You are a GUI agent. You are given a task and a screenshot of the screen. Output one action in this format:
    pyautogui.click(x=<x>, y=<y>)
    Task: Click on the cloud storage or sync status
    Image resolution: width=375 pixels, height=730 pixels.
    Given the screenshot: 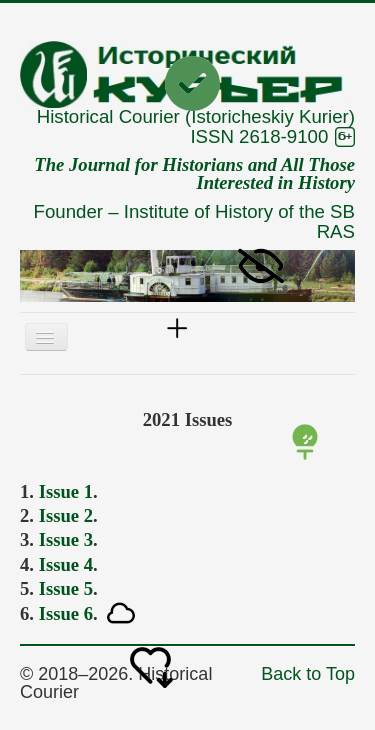 What is the action you would take?
    pyautogui.click(x=121, y=613)
    